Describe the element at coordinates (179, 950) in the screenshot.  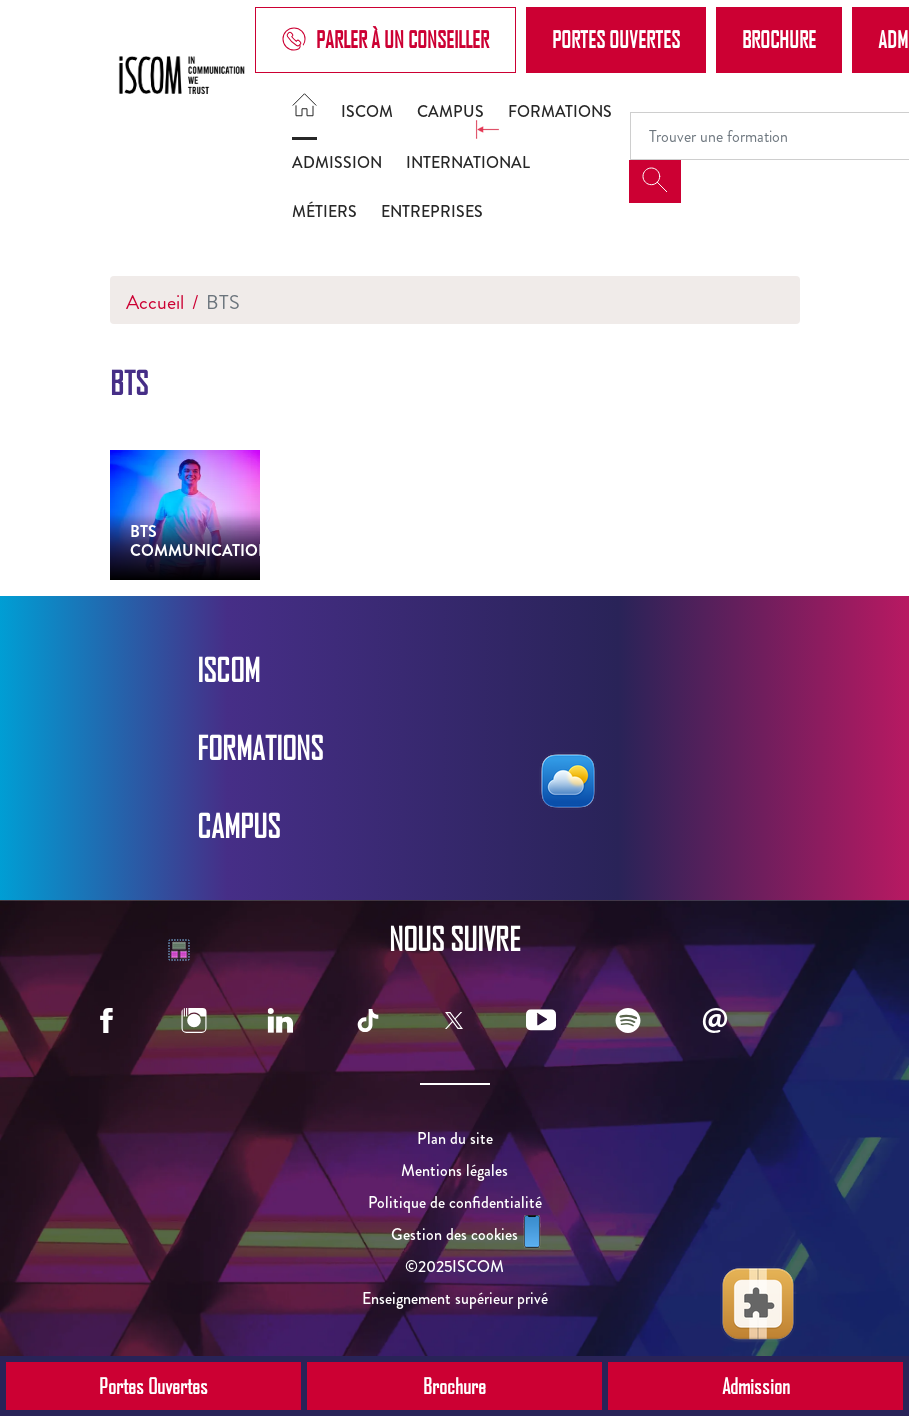
I see `select all items in the current view` at that location.